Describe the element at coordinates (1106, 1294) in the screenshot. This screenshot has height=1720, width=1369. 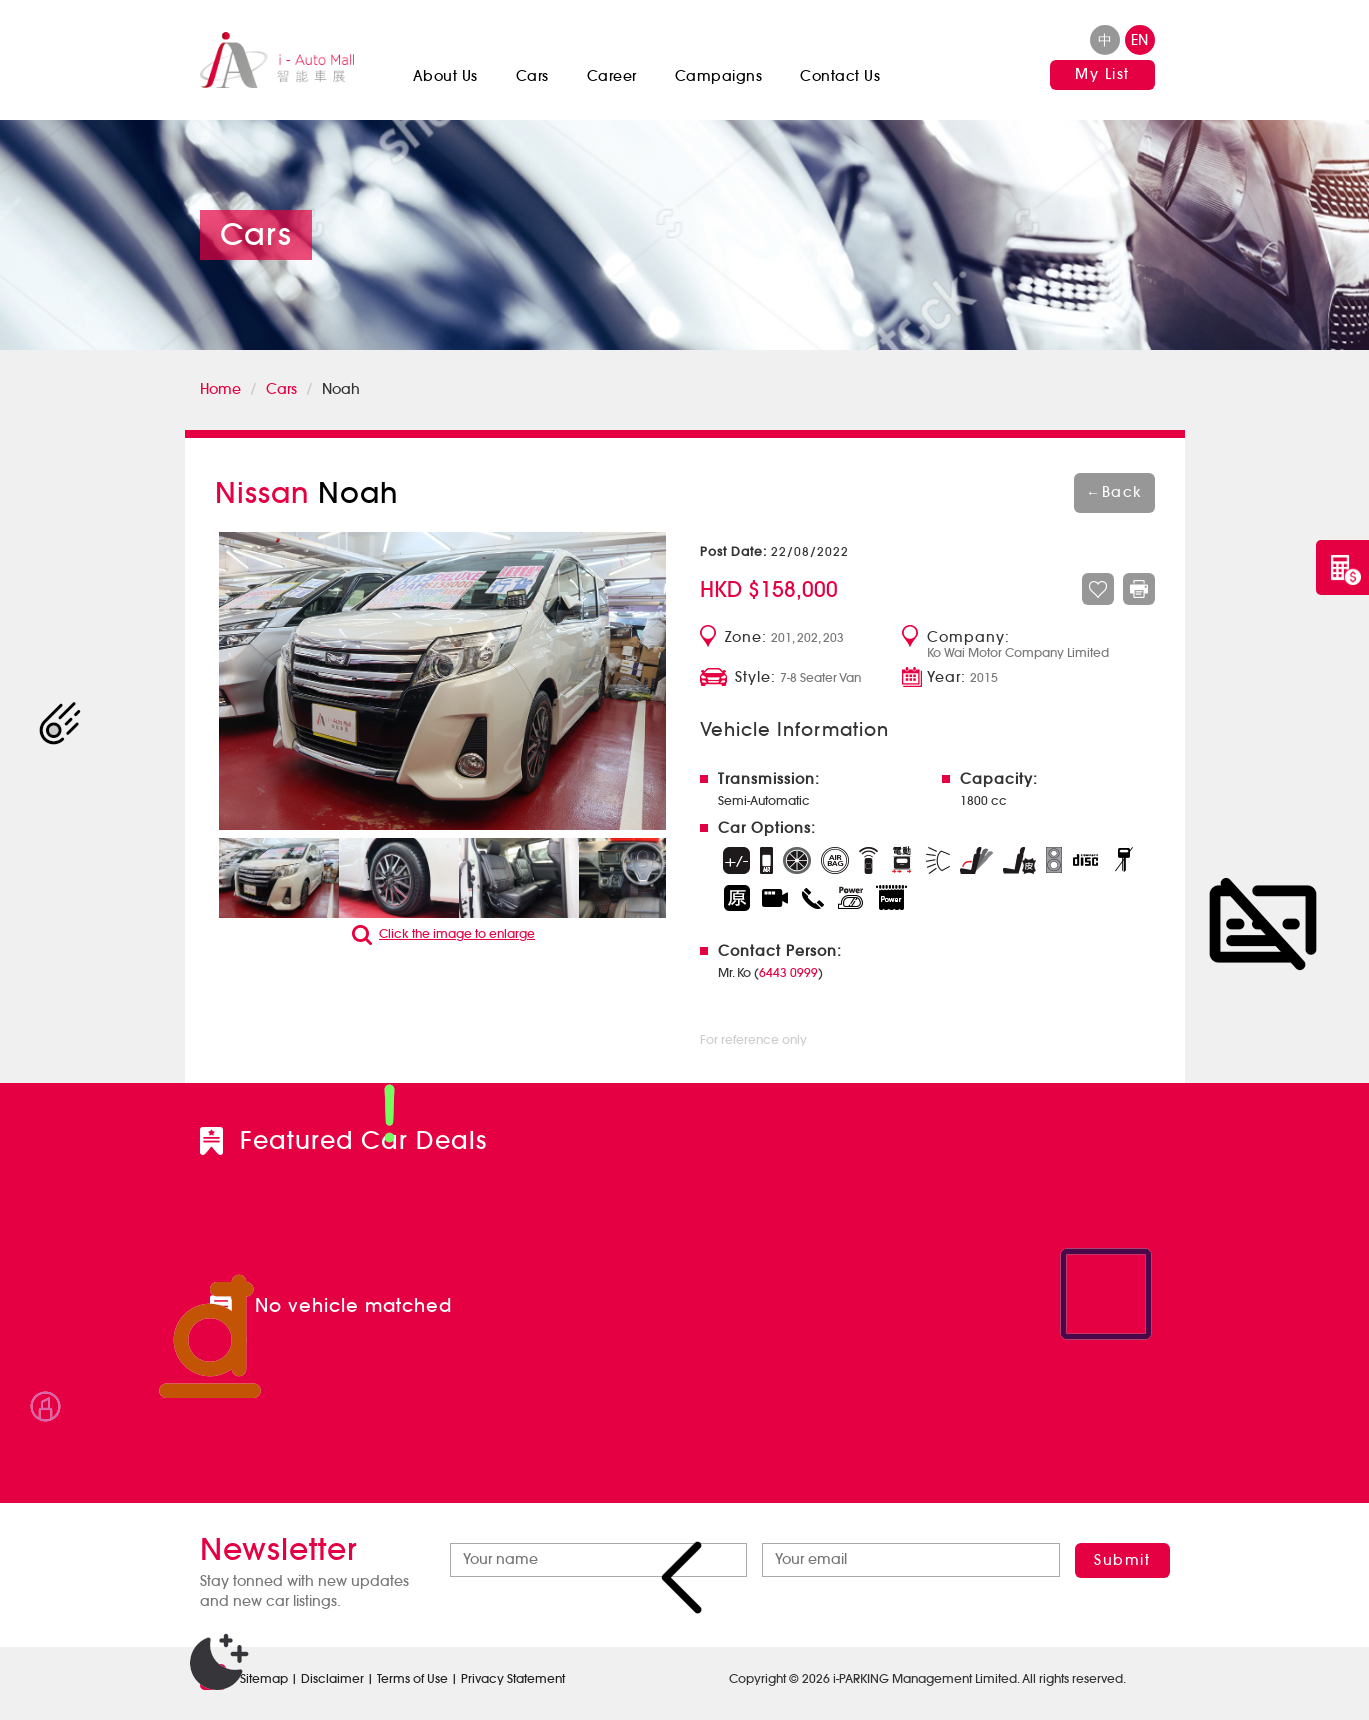
I see `stop media playback` at that location.